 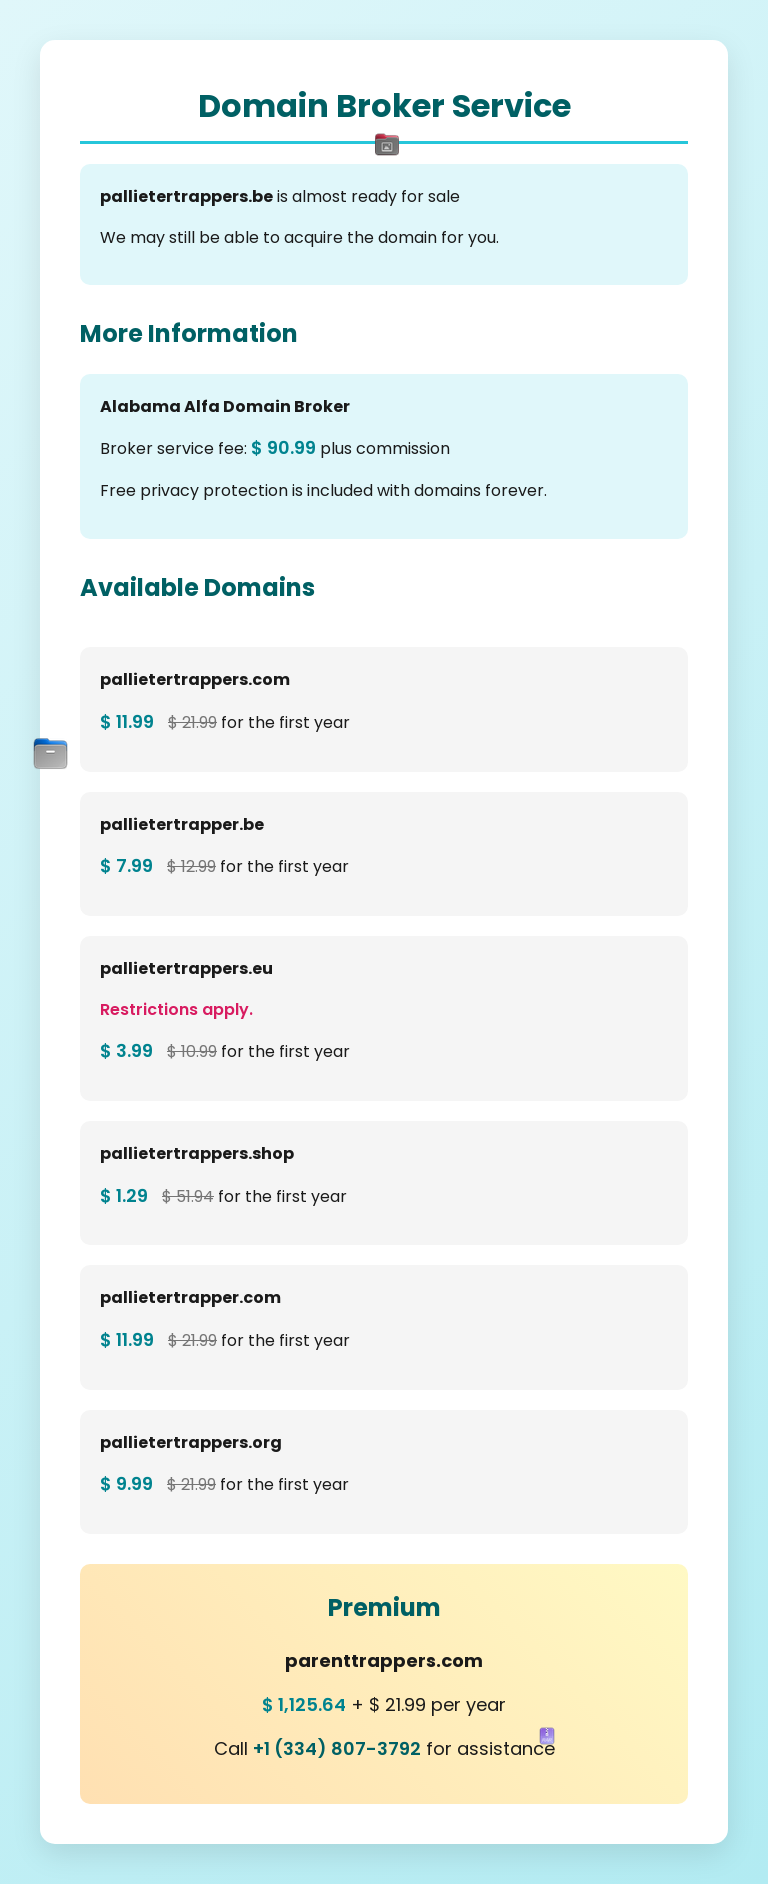 What do you see at coordinates (547, 1736) in the screenshot?
I see `a compressed RAR archive file` at bounding box center [547, 1736].